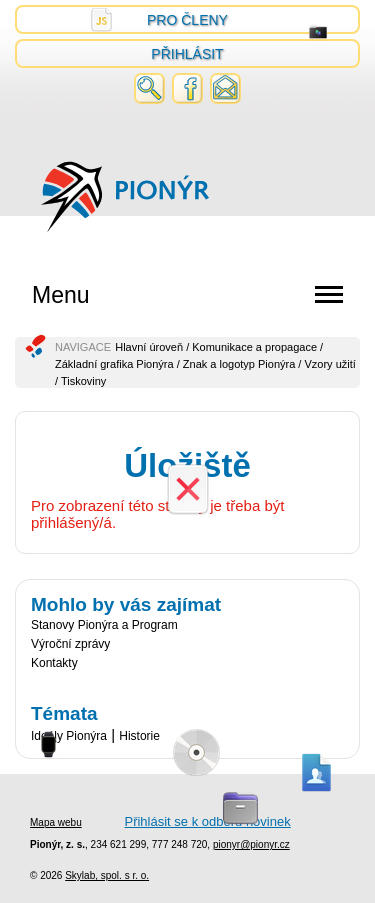  I want to click on open the nautilus file manager, so click(240, 807).